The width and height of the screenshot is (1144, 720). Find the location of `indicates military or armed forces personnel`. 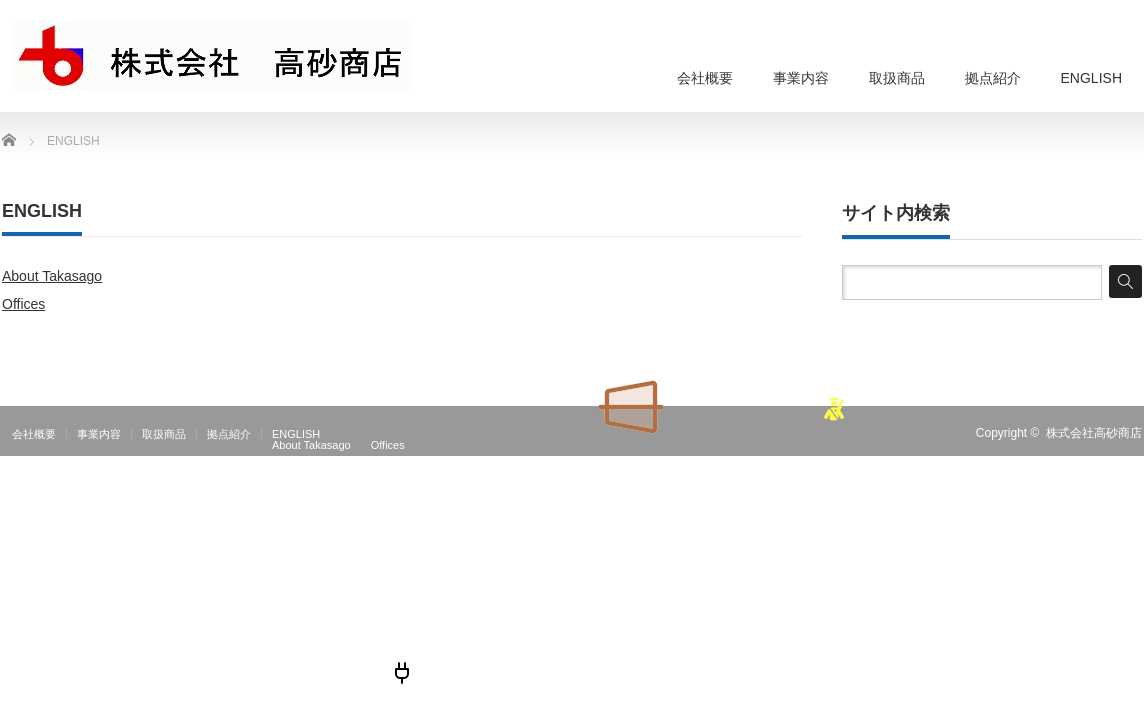

indicates military or armed forces personnel is located at coordinates (834, 409).